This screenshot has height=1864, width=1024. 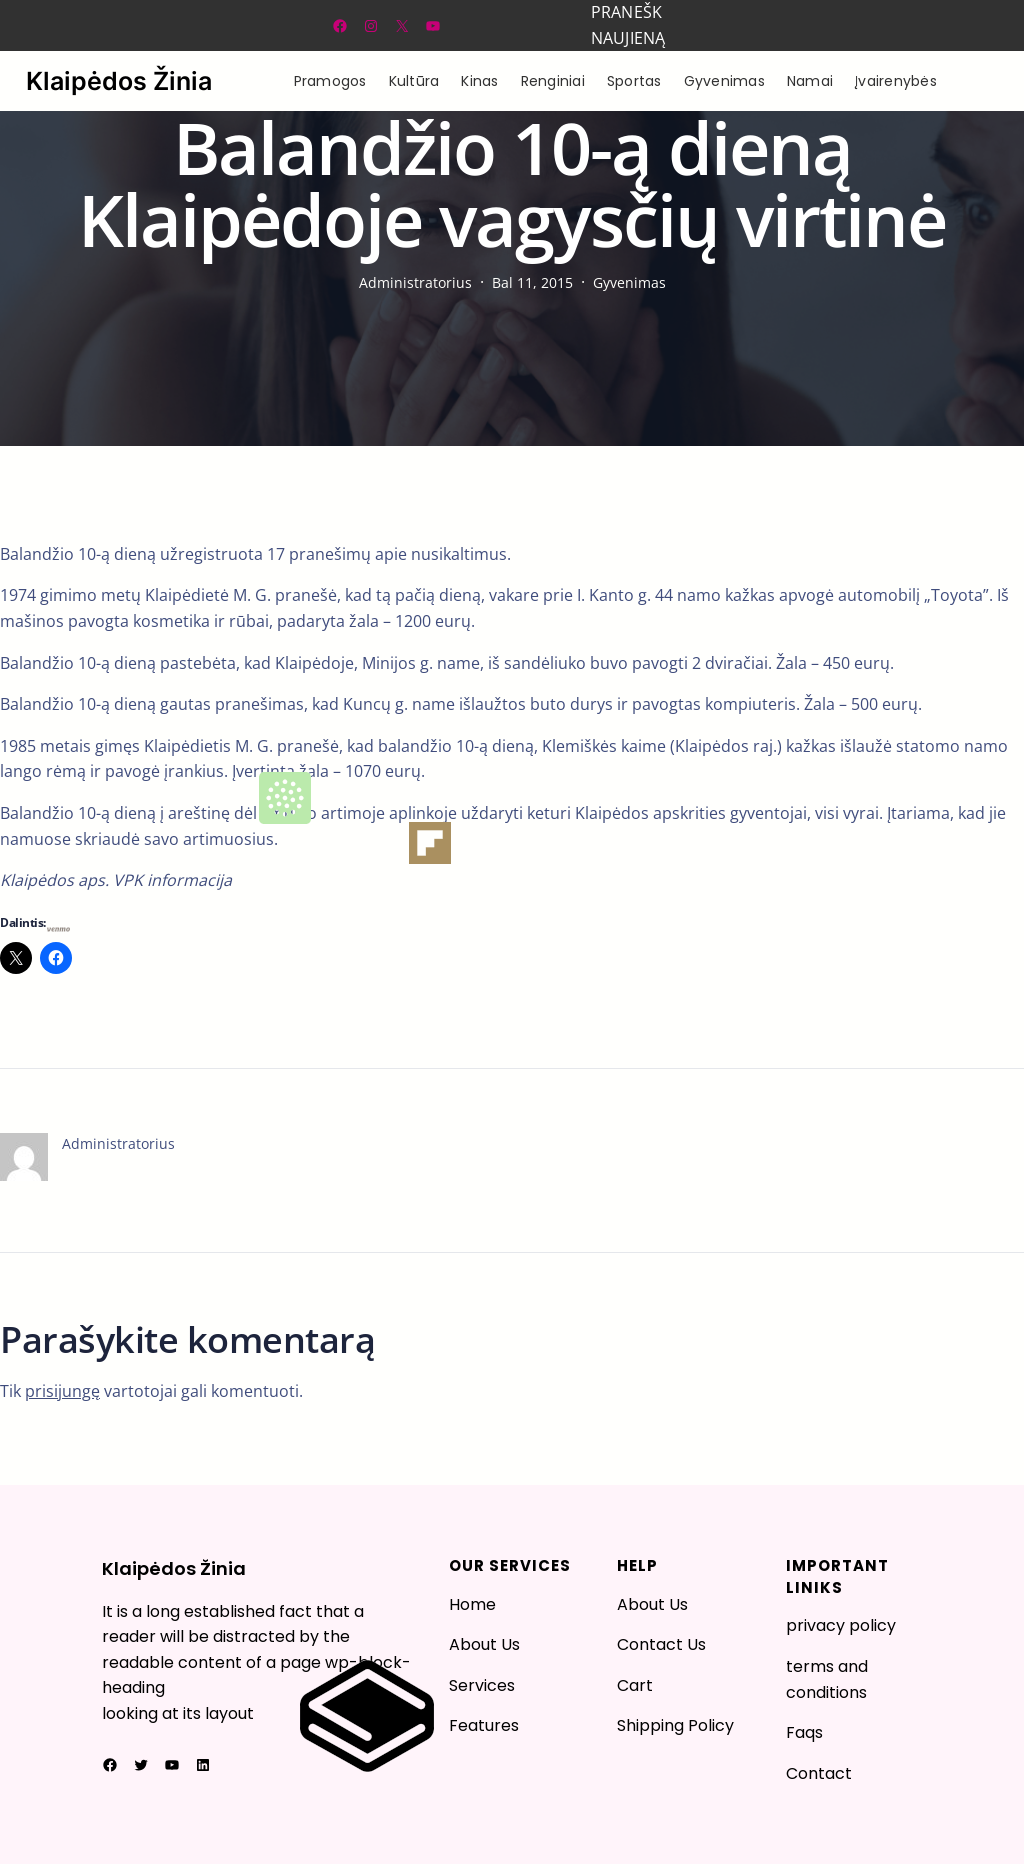 What do you see at coordinates (58, 929) in the screenshot?
I see `open the venmo app` at bounding box center [58, 929].